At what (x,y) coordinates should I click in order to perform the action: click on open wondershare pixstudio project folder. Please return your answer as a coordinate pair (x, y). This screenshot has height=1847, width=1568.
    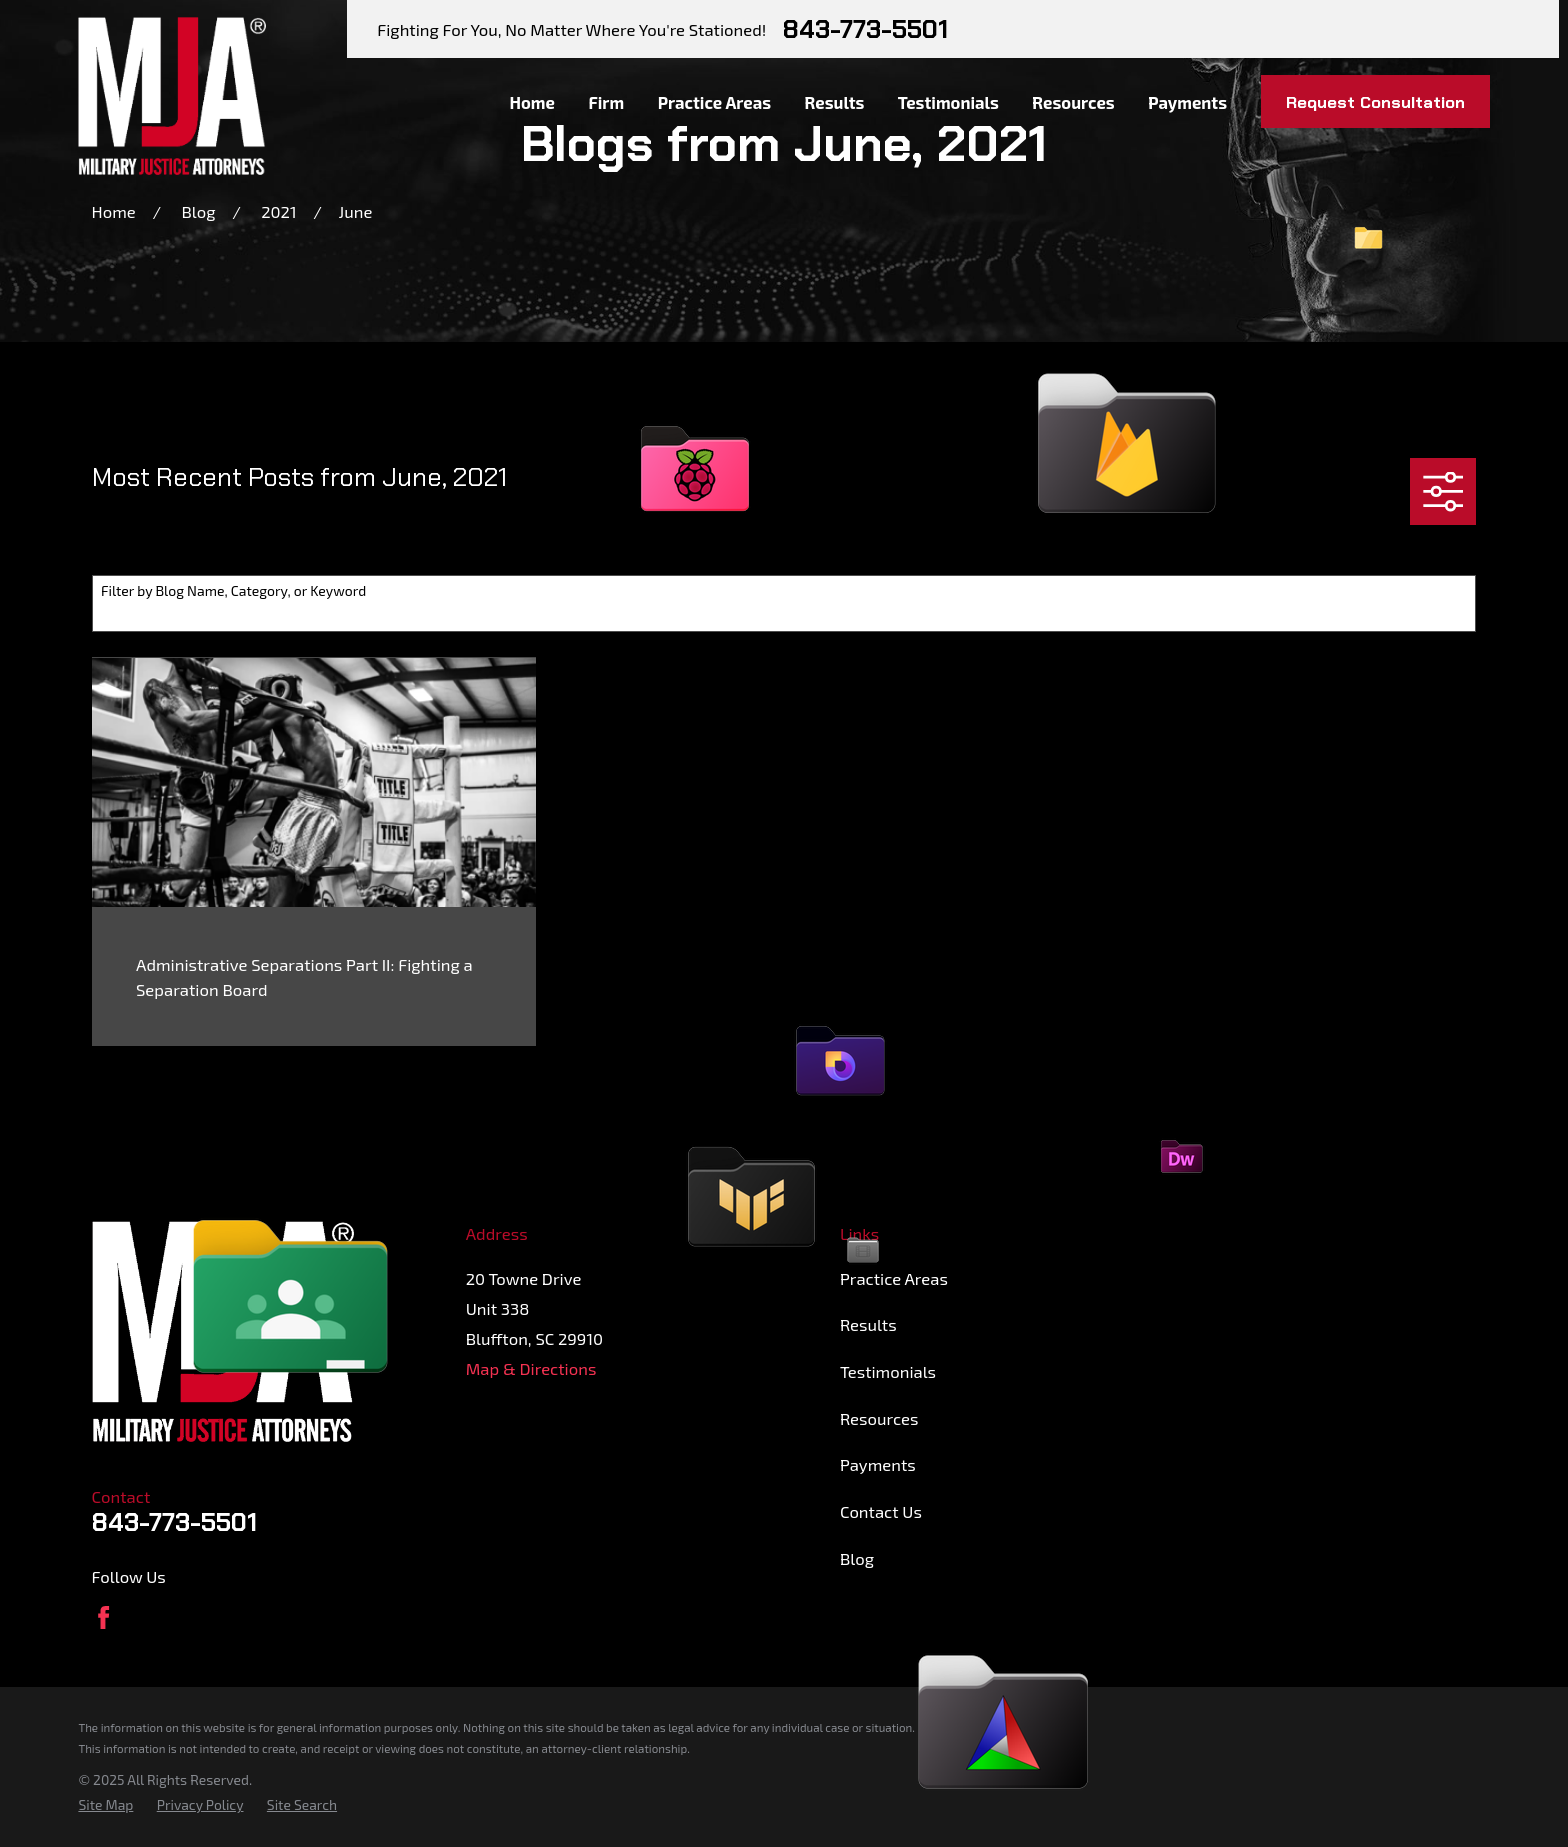
    Looking at the image, I should click on (840, 1063).